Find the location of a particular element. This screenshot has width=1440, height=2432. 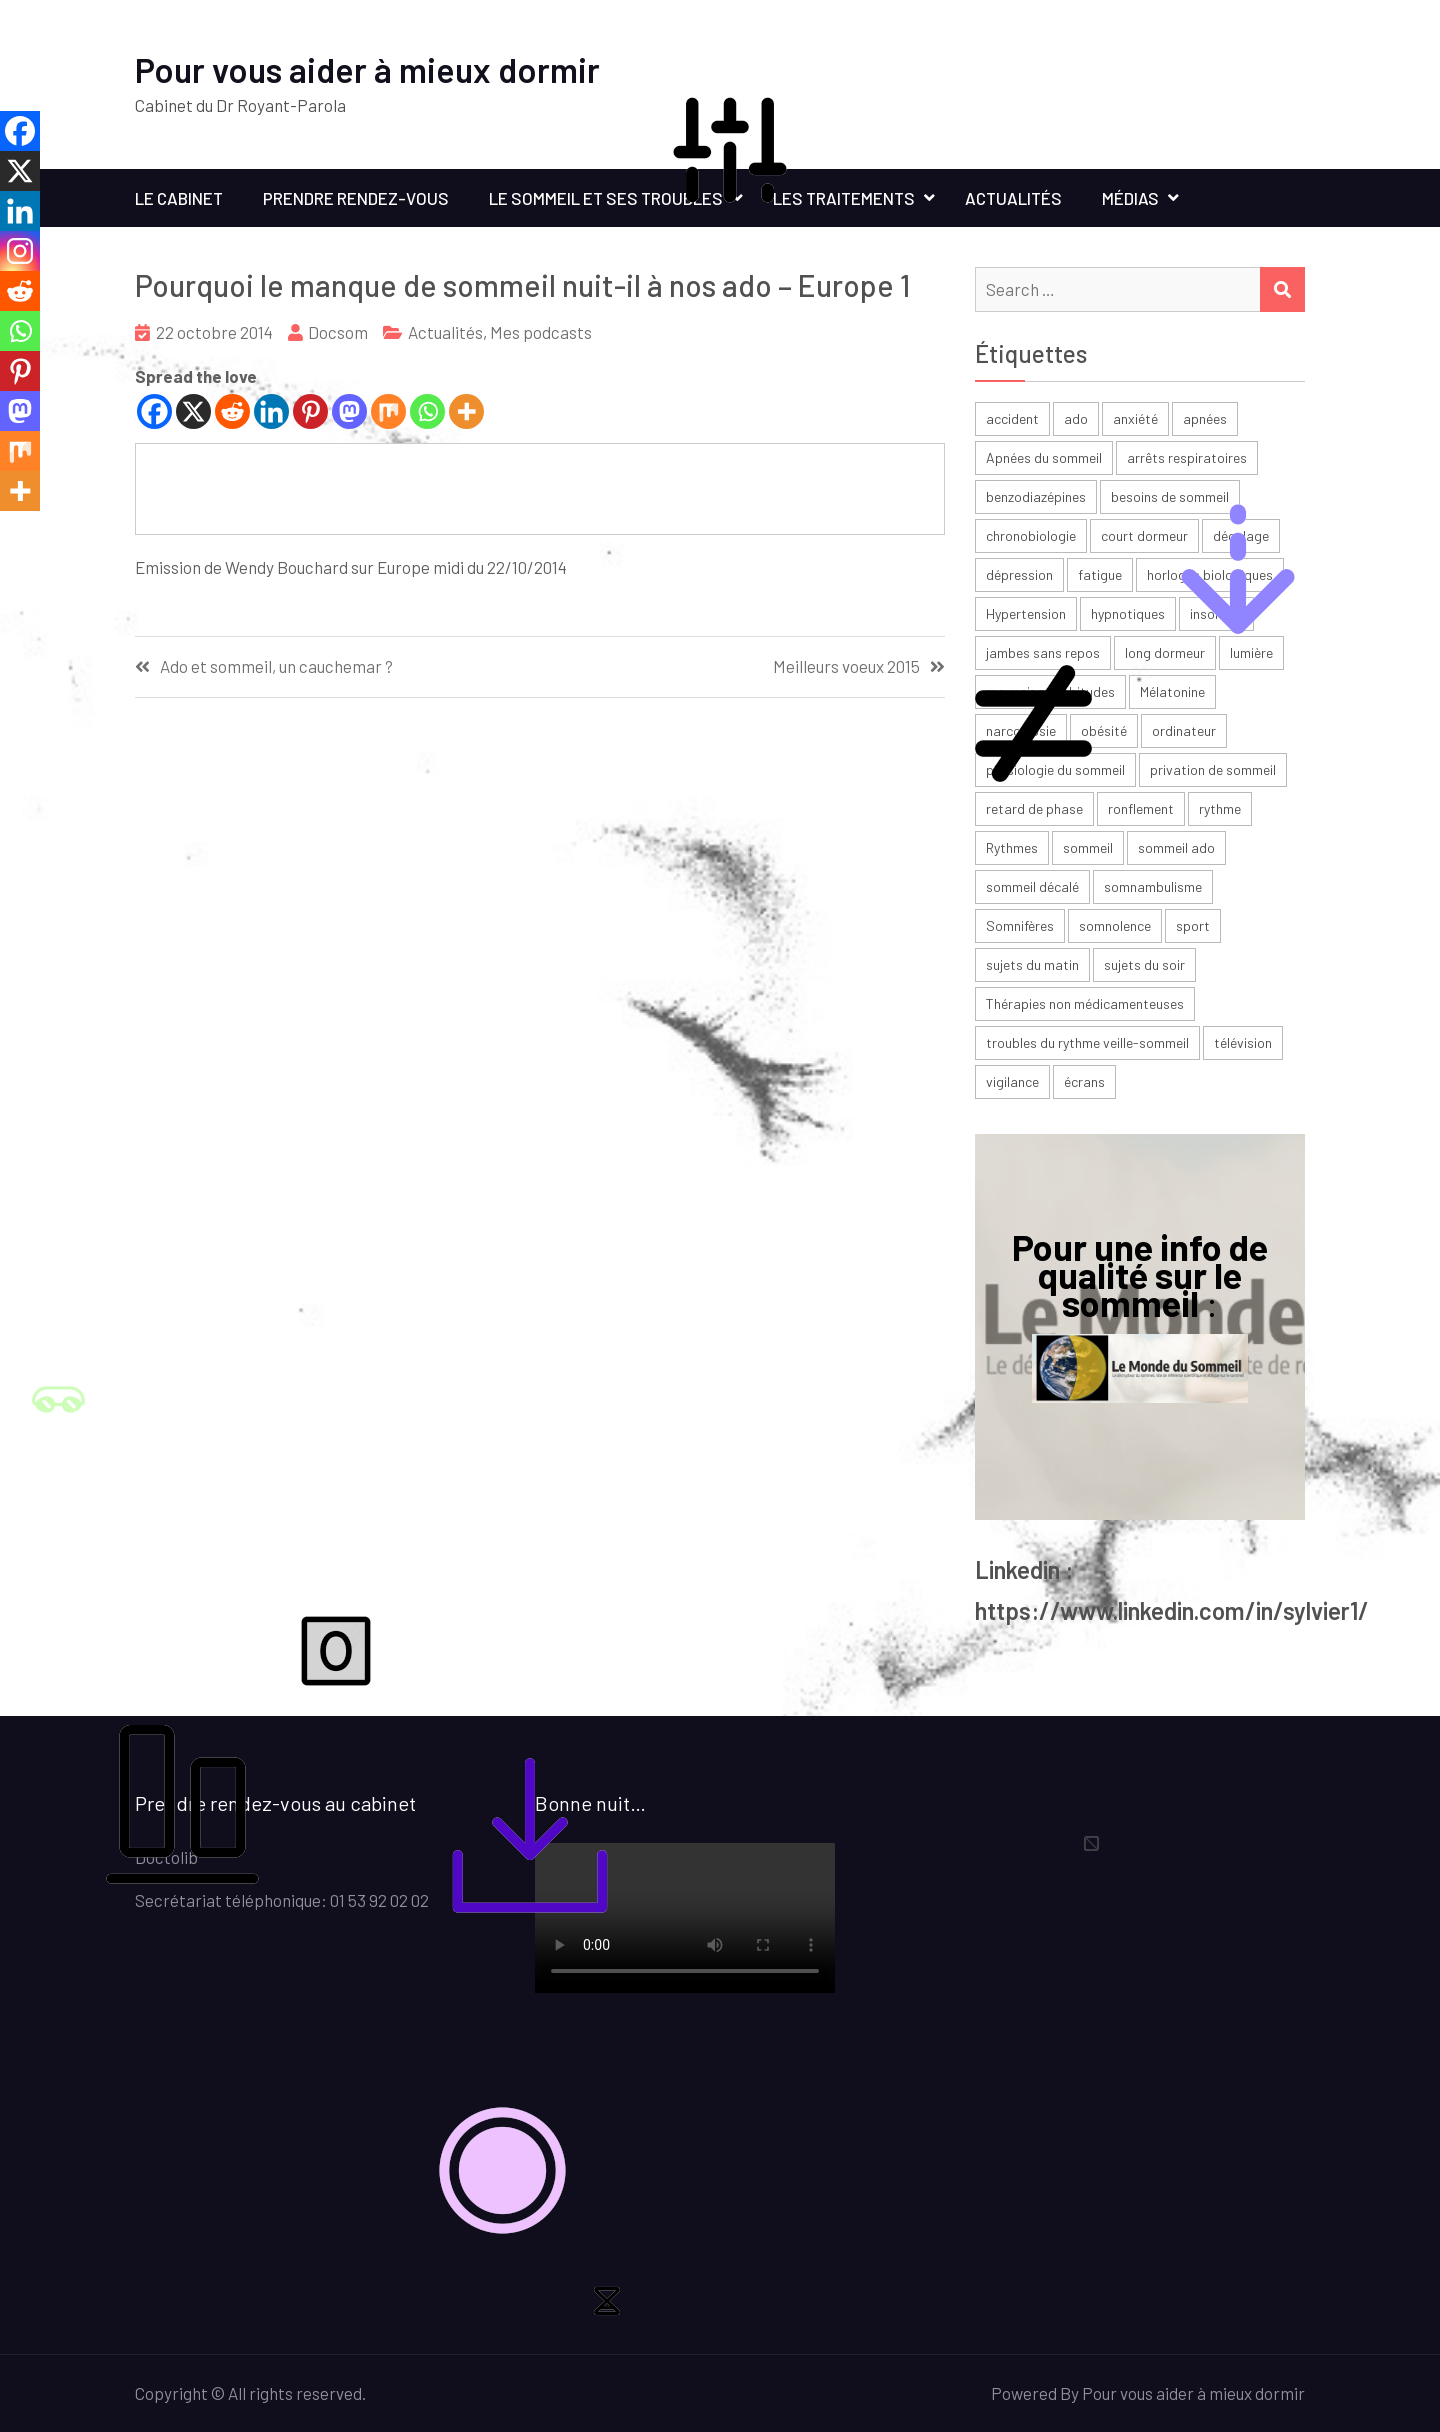

indicates the number zero in a numeric input or display is located at coordinates (336, 1651).